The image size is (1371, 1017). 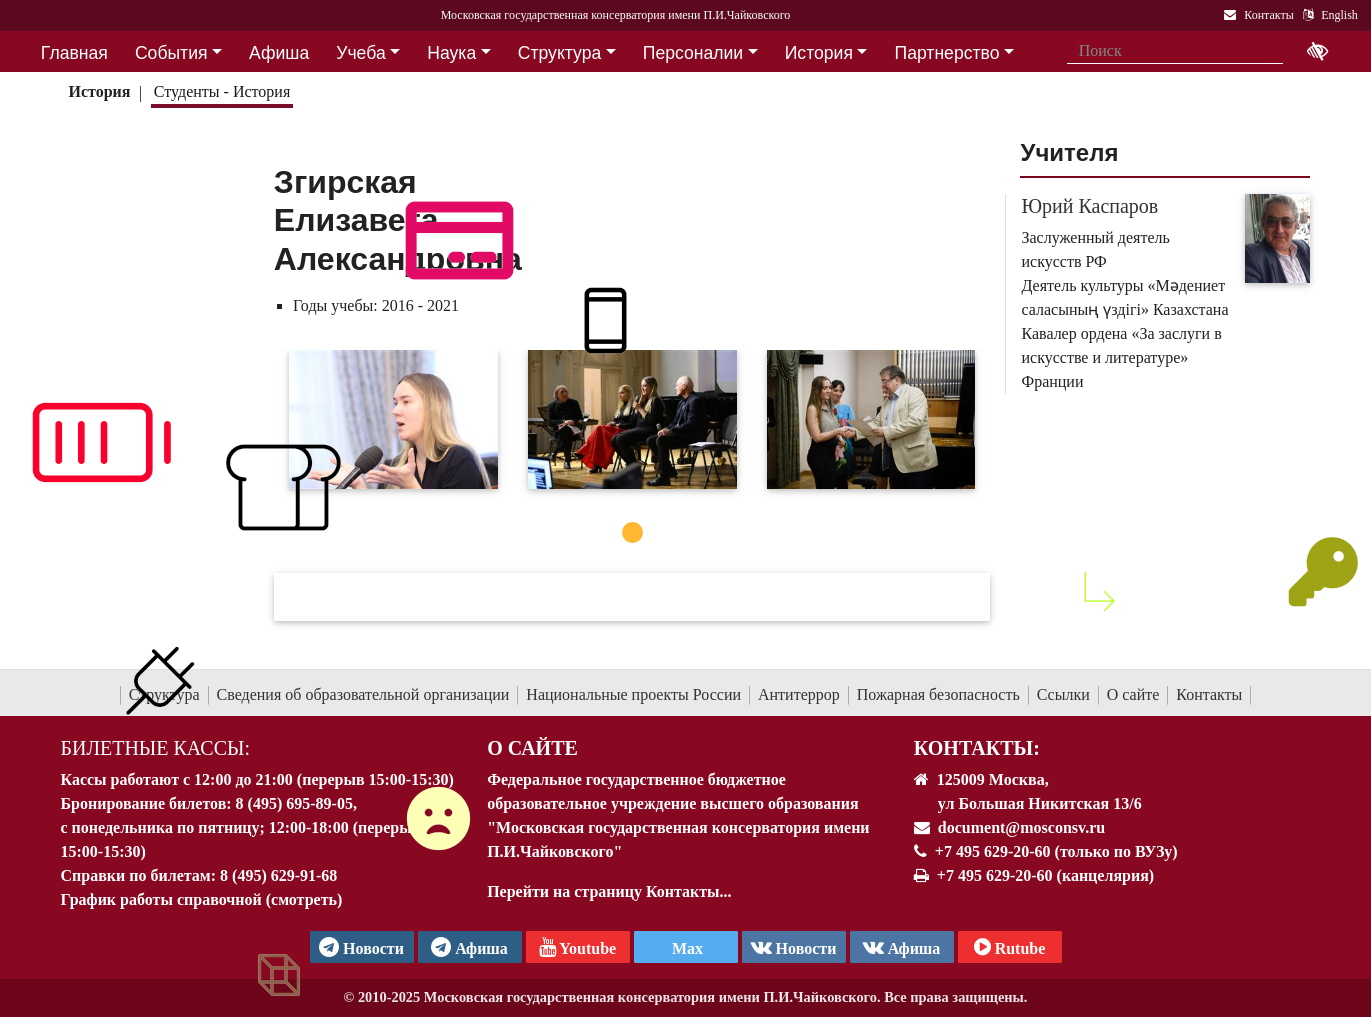 I want to click on browse bakery or bread products, so click(x=285, y=487).